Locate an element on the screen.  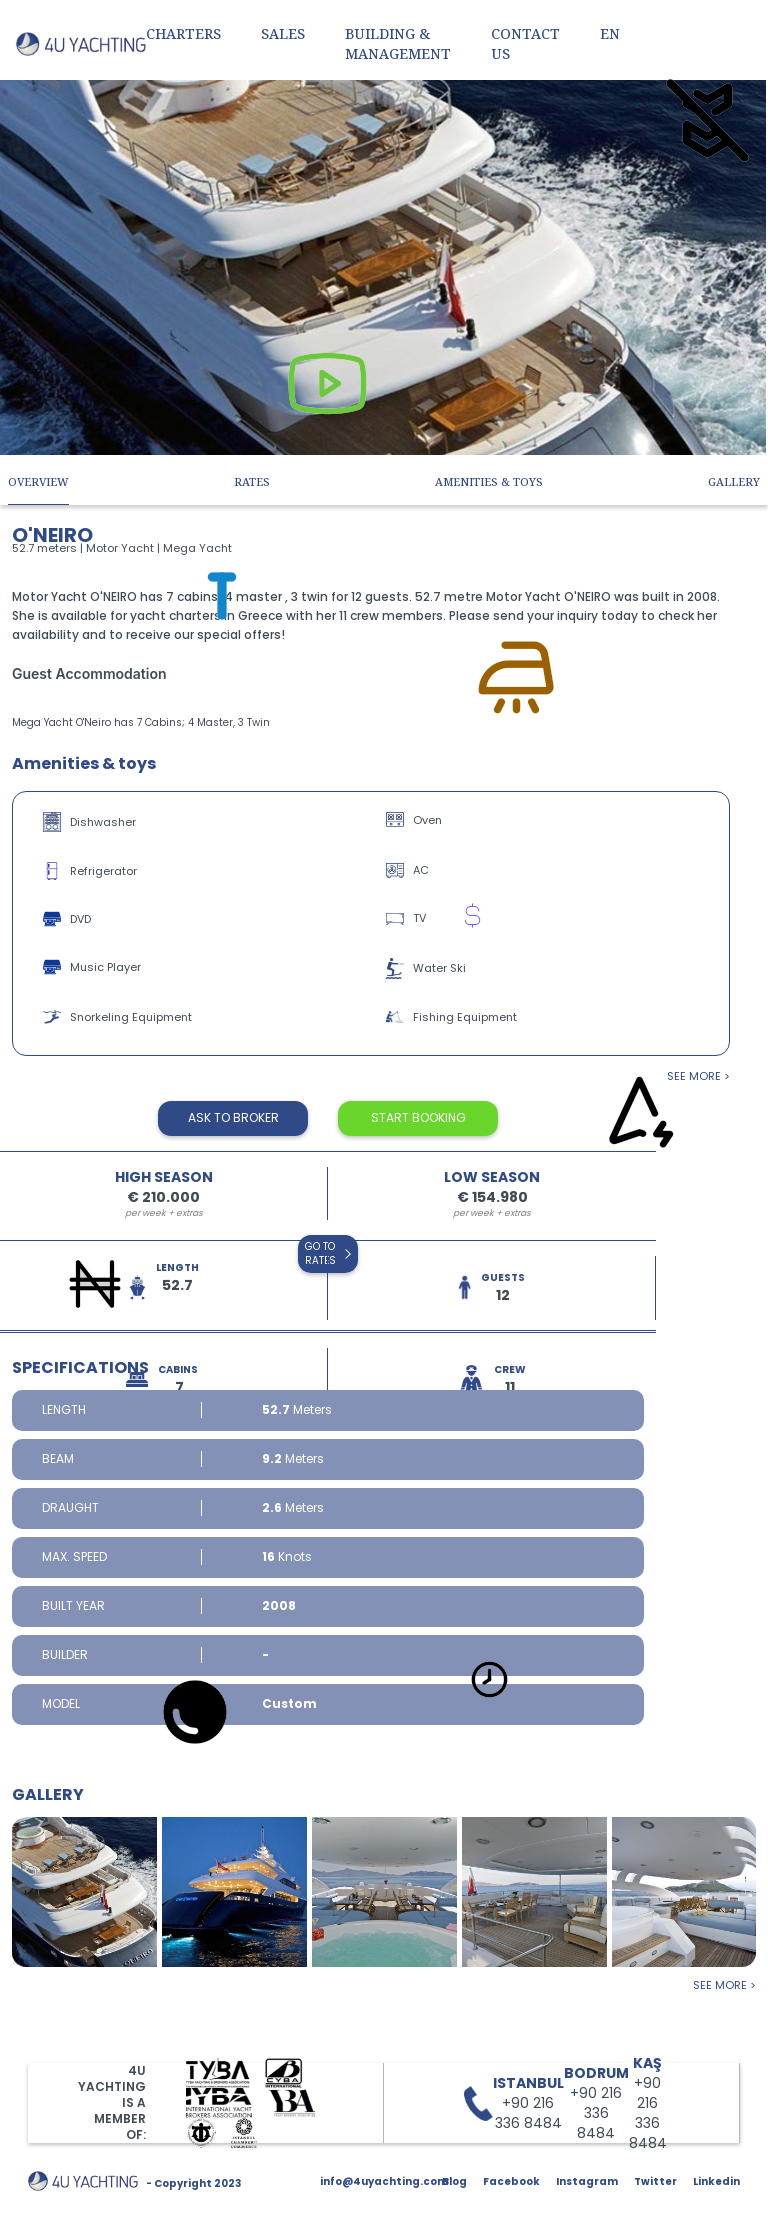
indicates steam iron setting available is located at coordinates (516, 675).